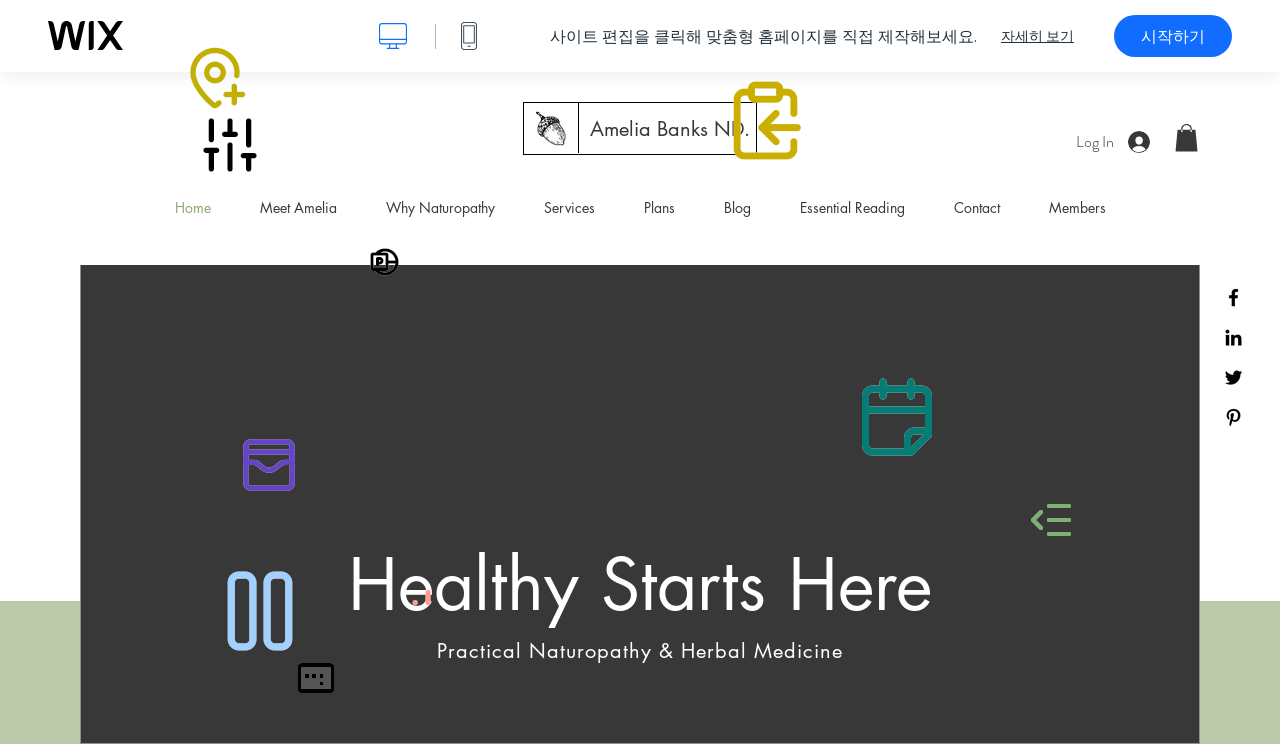  What do you see at coordinates (384, 262) in the screenshot?
I see `open Microsoft PowerPoint` at bounding box center [384, 262].